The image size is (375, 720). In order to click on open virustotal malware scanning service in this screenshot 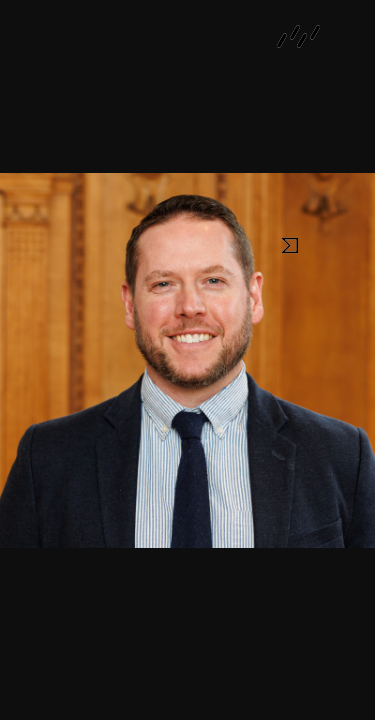, I will do `click(289, 245)`.